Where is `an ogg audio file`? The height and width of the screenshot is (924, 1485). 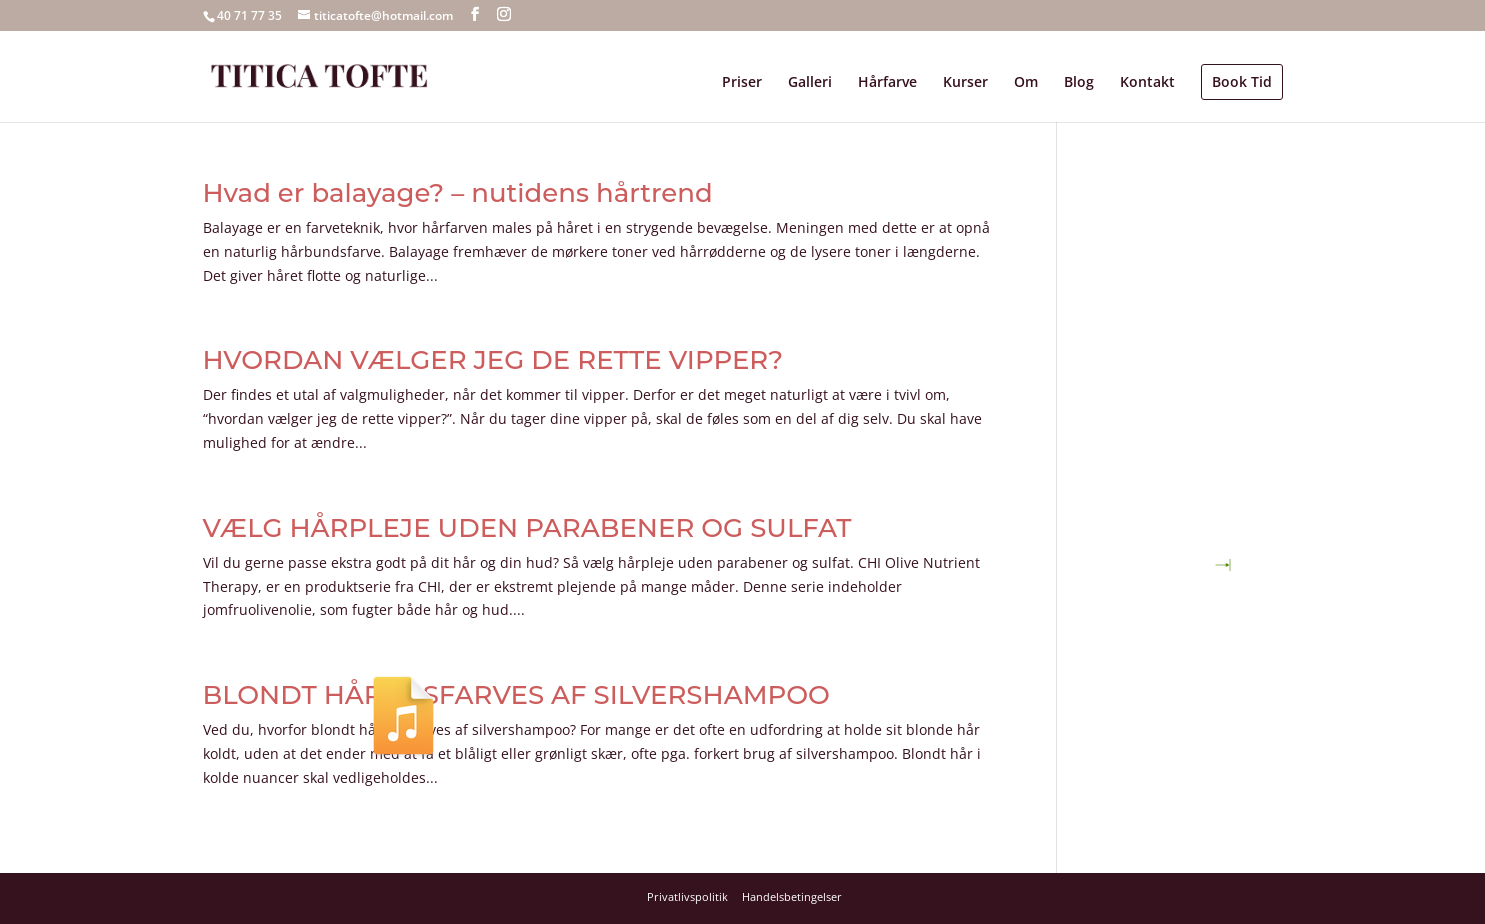 an ogg audio file is located at coordinates (403, 715).